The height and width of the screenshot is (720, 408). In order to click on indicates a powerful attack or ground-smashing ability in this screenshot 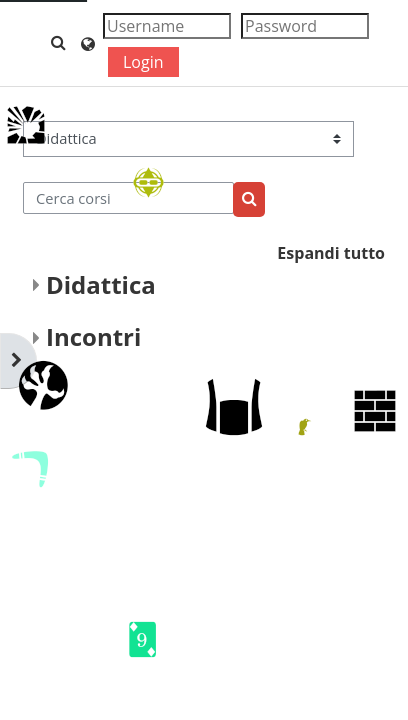, I will do `click(26, 125)`.